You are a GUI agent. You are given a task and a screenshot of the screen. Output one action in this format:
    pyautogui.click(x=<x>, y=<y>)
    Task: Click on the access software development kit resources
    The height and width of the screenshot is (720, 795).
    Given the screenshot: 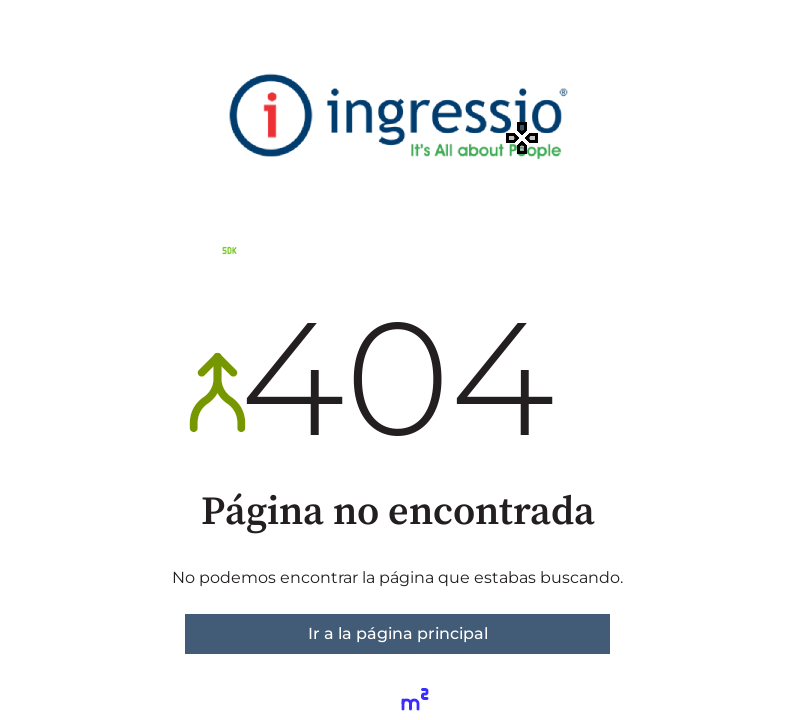 What is the action you would take?
    pyautogui.click(x=229, y=250)
    